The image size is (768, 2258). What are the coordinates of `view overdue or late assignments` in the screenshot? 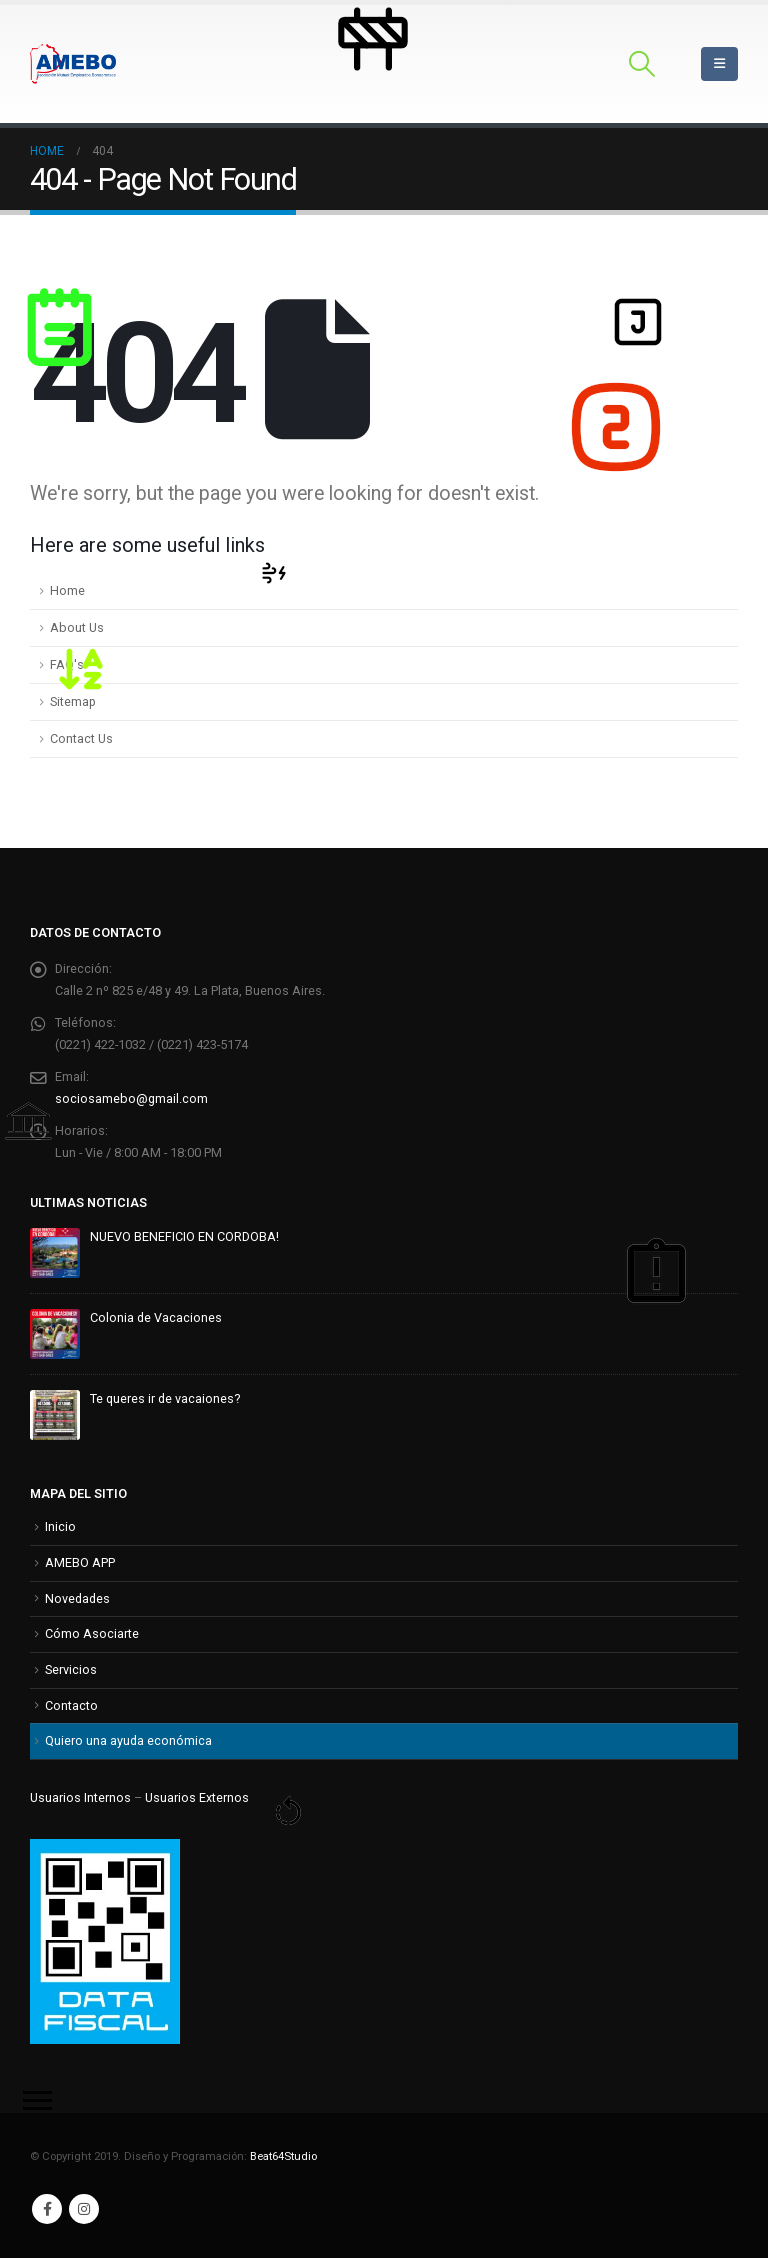 It's located at (656, 1273).